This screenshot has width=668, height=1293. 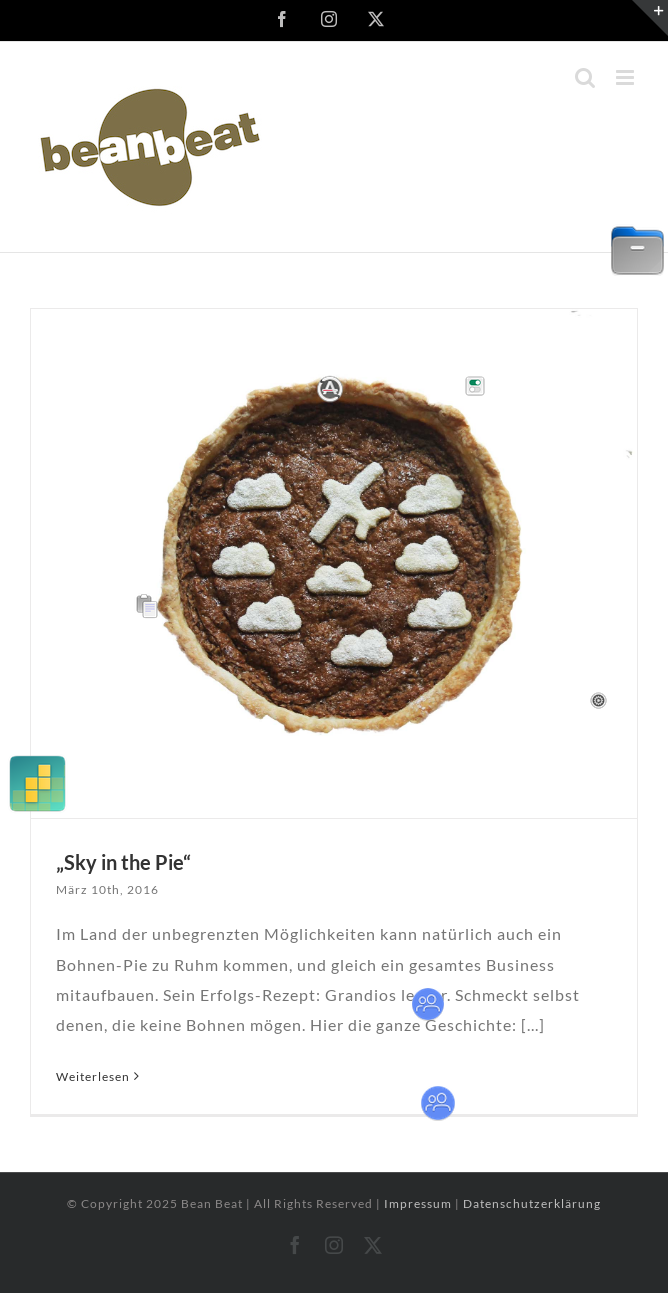 What do you see at coordinates (598, 700) in the screenshot?
I see `open settings or configuration options` at bounding box center [598, 700].